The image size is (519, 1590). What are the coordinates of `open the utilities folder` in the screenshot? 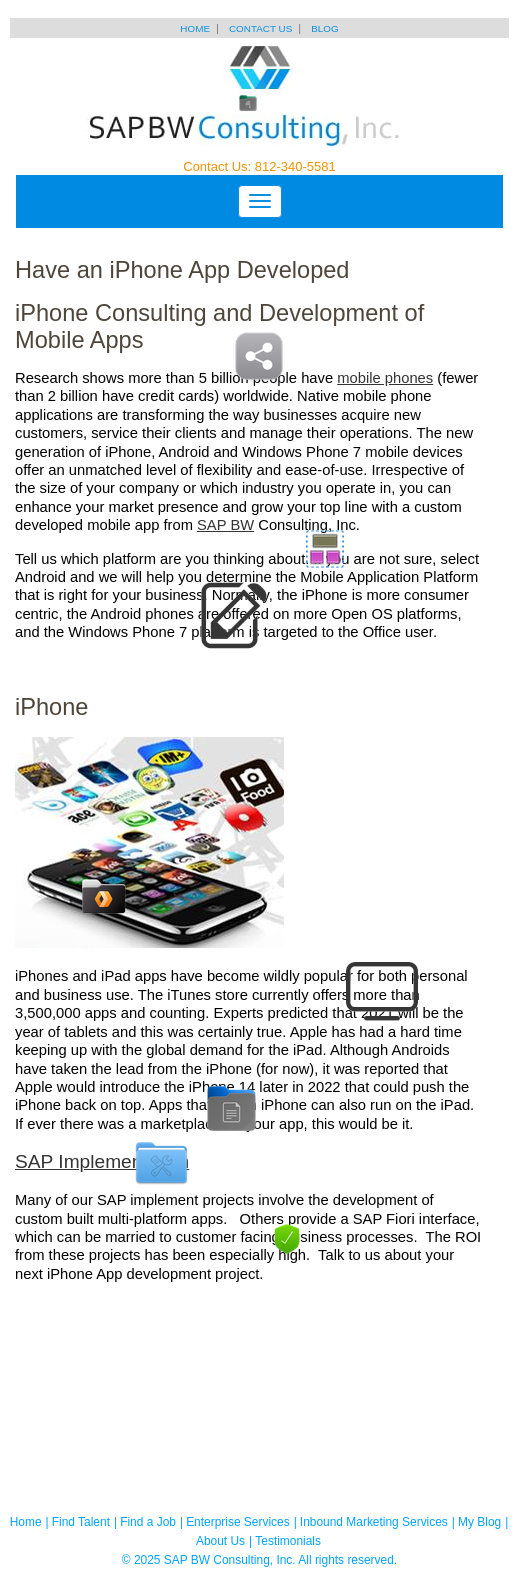 It's located at (161, 1162).